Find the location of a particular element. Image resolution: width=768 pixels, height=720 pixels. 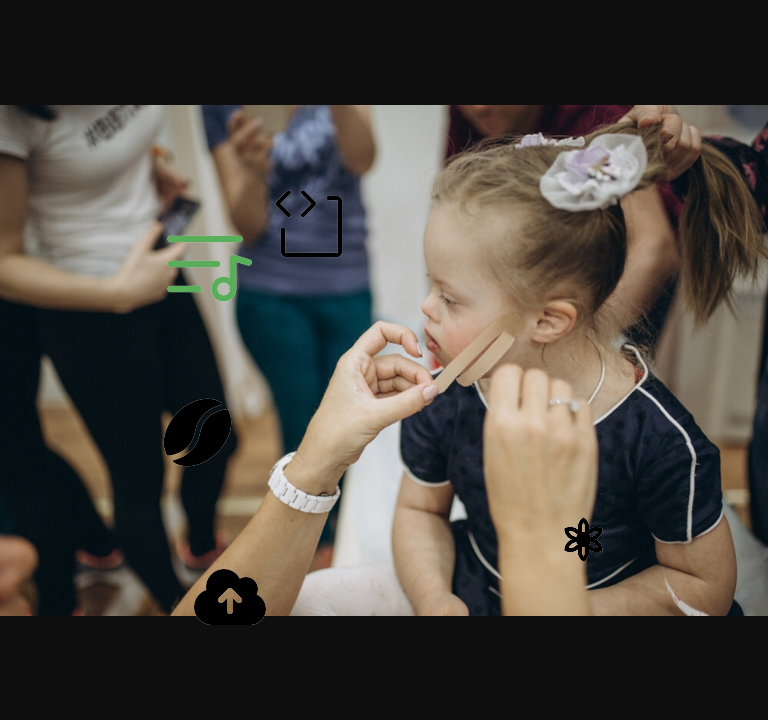

browse coffee shops or cafés nearby is located at coordinates (197, 432).